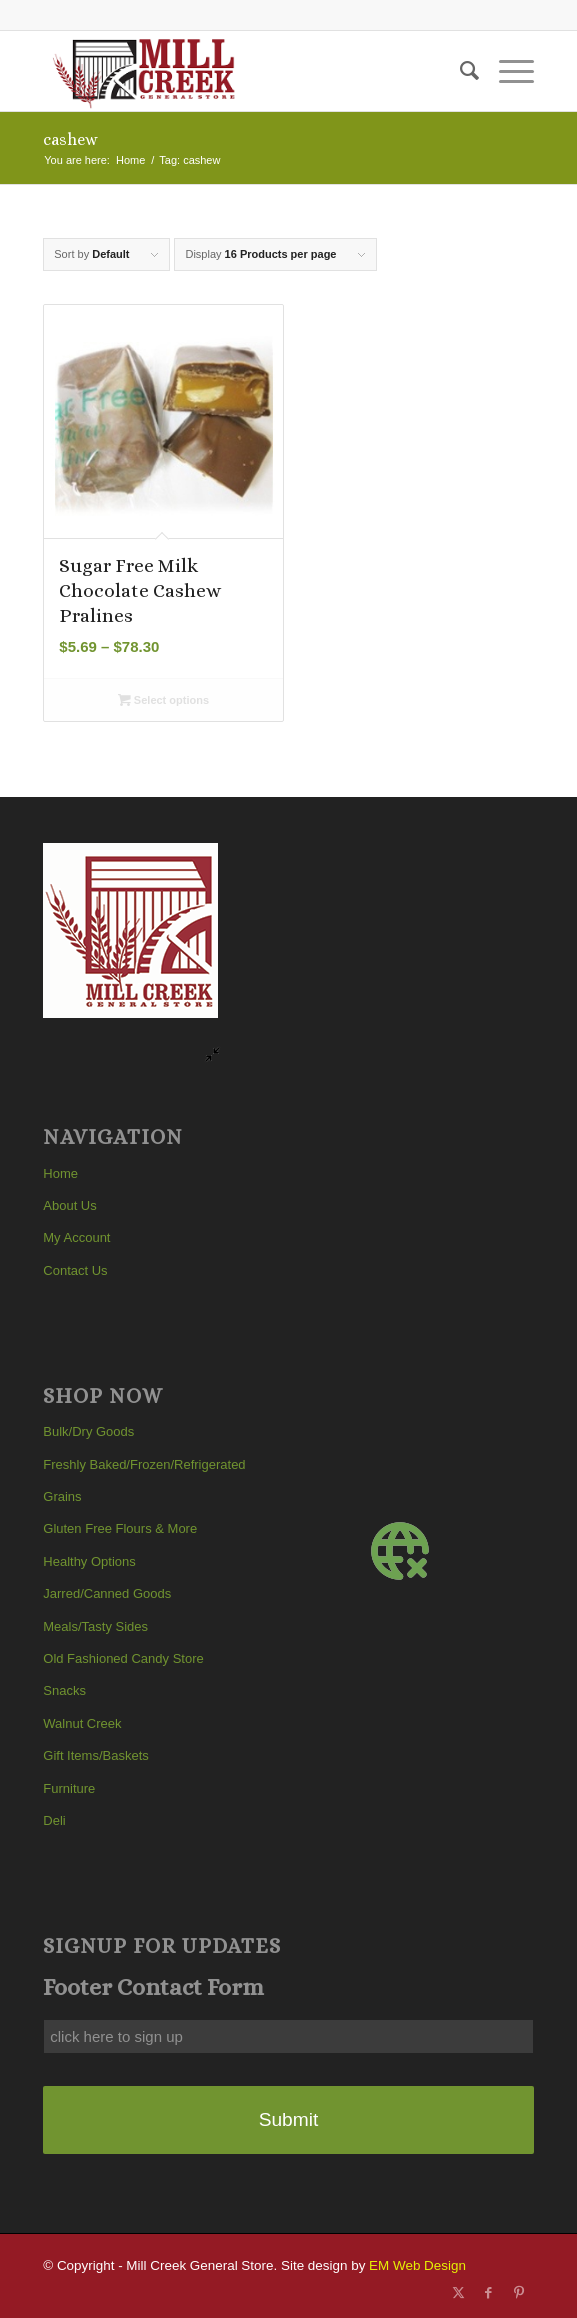 Image resolution: width=577 pixels, height=2318 pixels. Describe the element at coordinates (212, 1054) in the screenshot. I see `minimize or collapse window` at that location.